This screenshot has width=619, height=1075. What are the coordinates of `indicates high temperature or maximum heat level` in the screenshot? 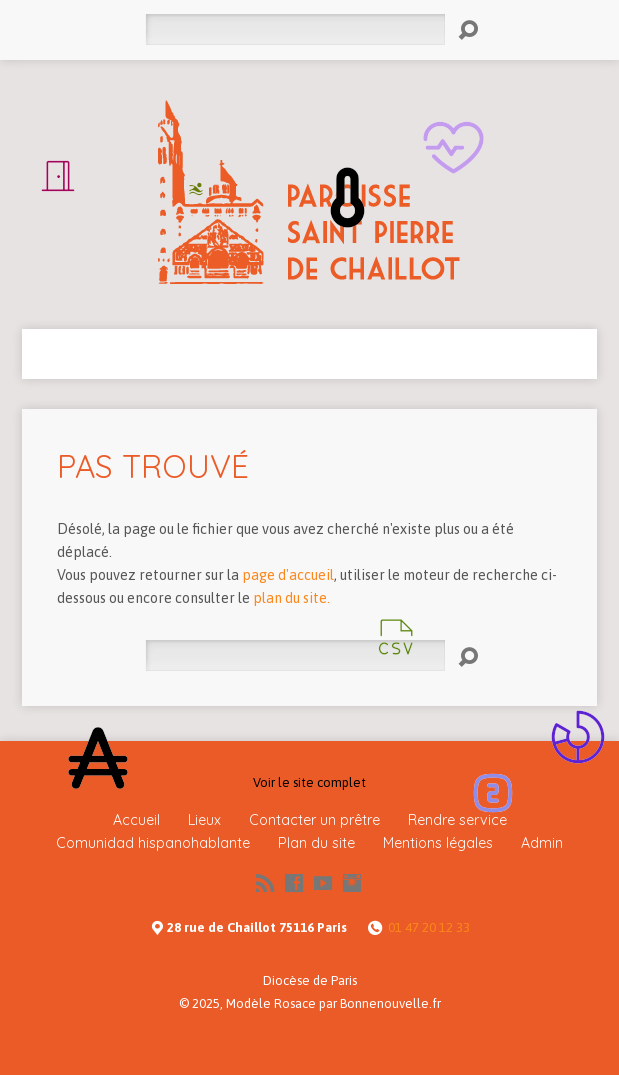 It's located at (347, 197).